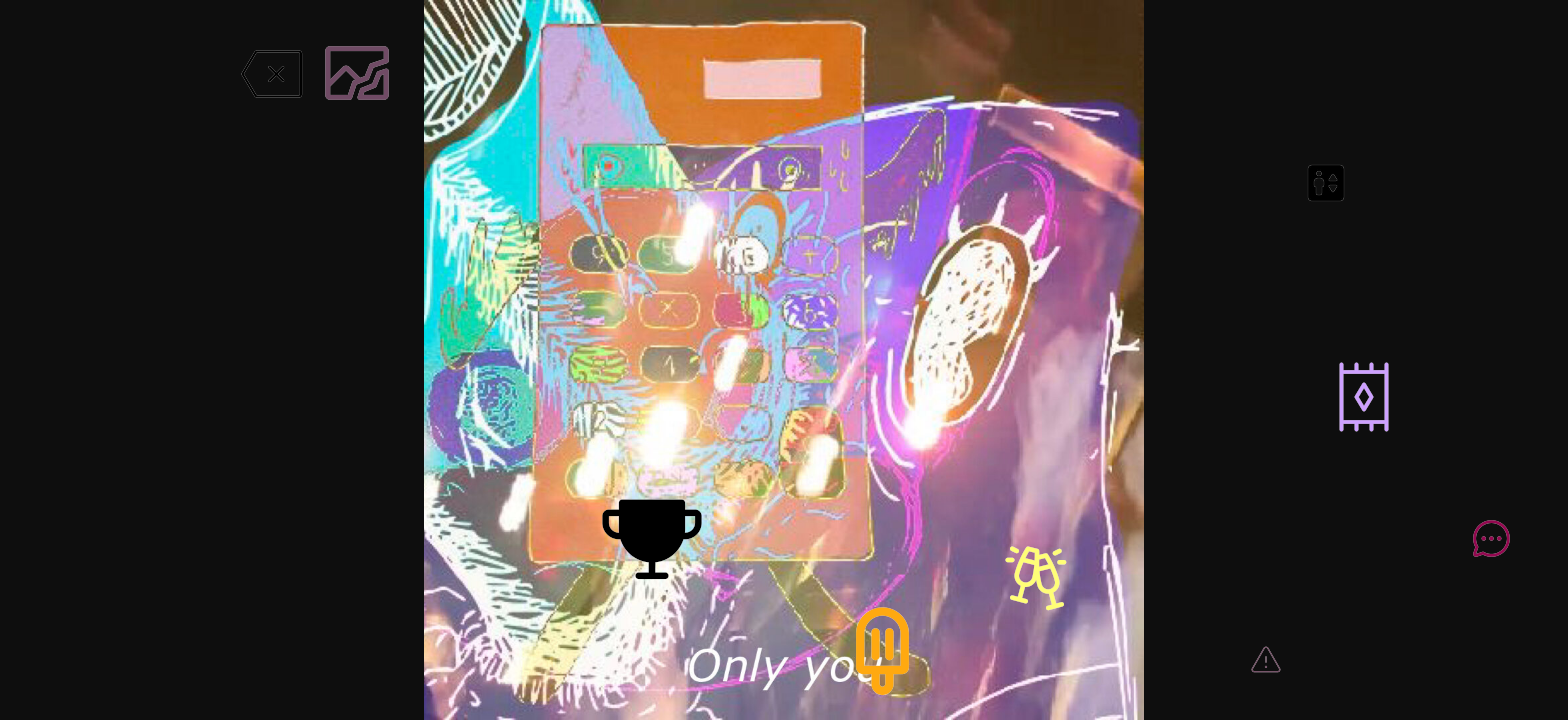 Image resolution: width=1568 pixels, height=720 pixels. Describe the element at coordinates (1266, 660) in the screenshot. I see `indicates a warning or caution state` at that location.